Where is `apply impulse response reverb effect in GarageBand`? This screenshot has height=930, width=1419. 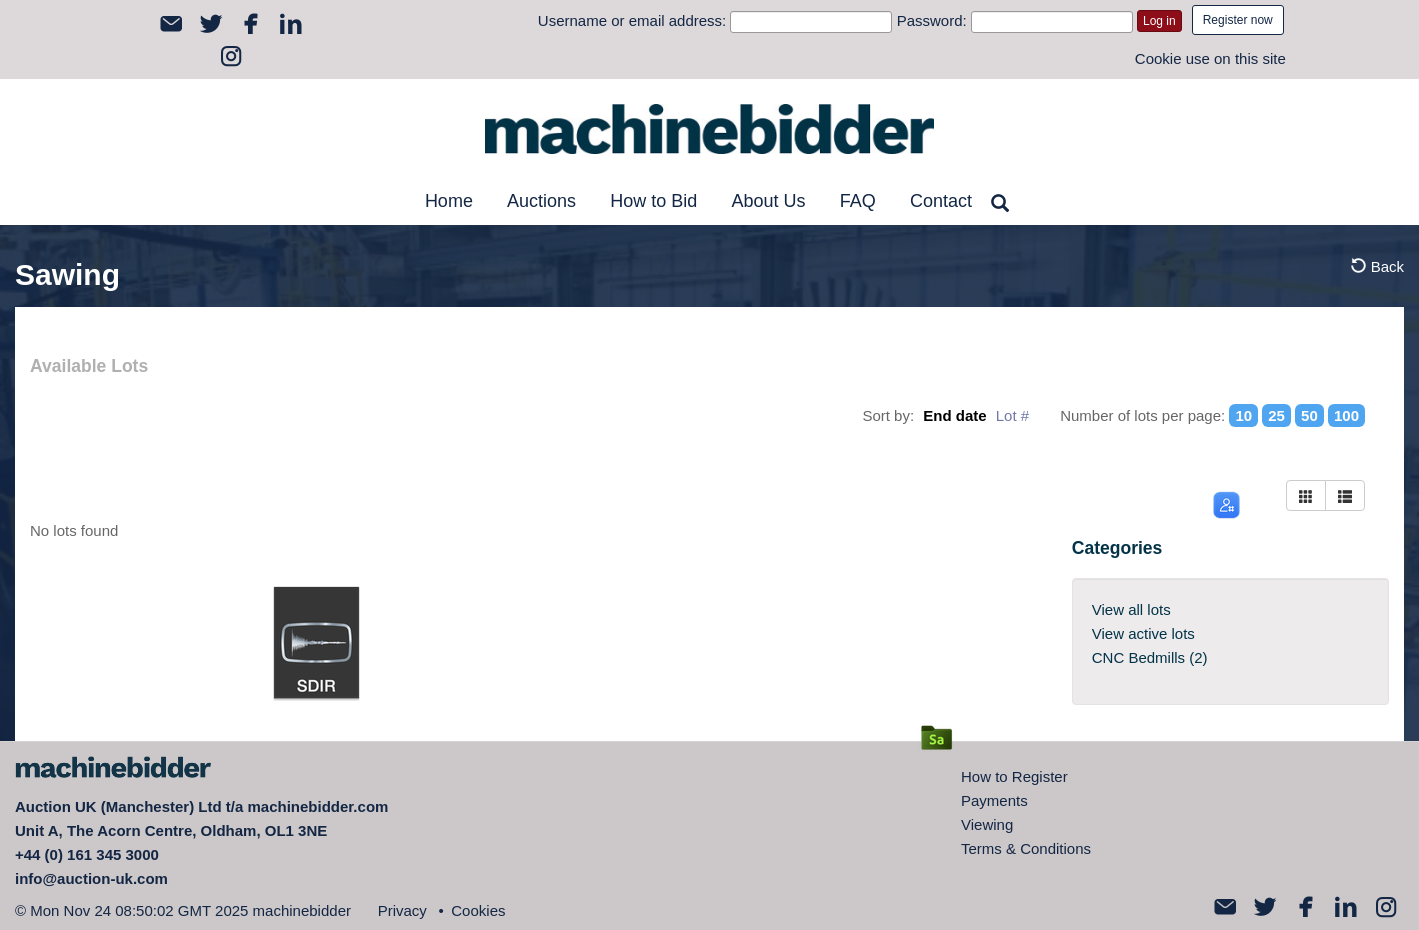 apply impulse response reverb effect in GarageBand is located at coordinates (316, 645).